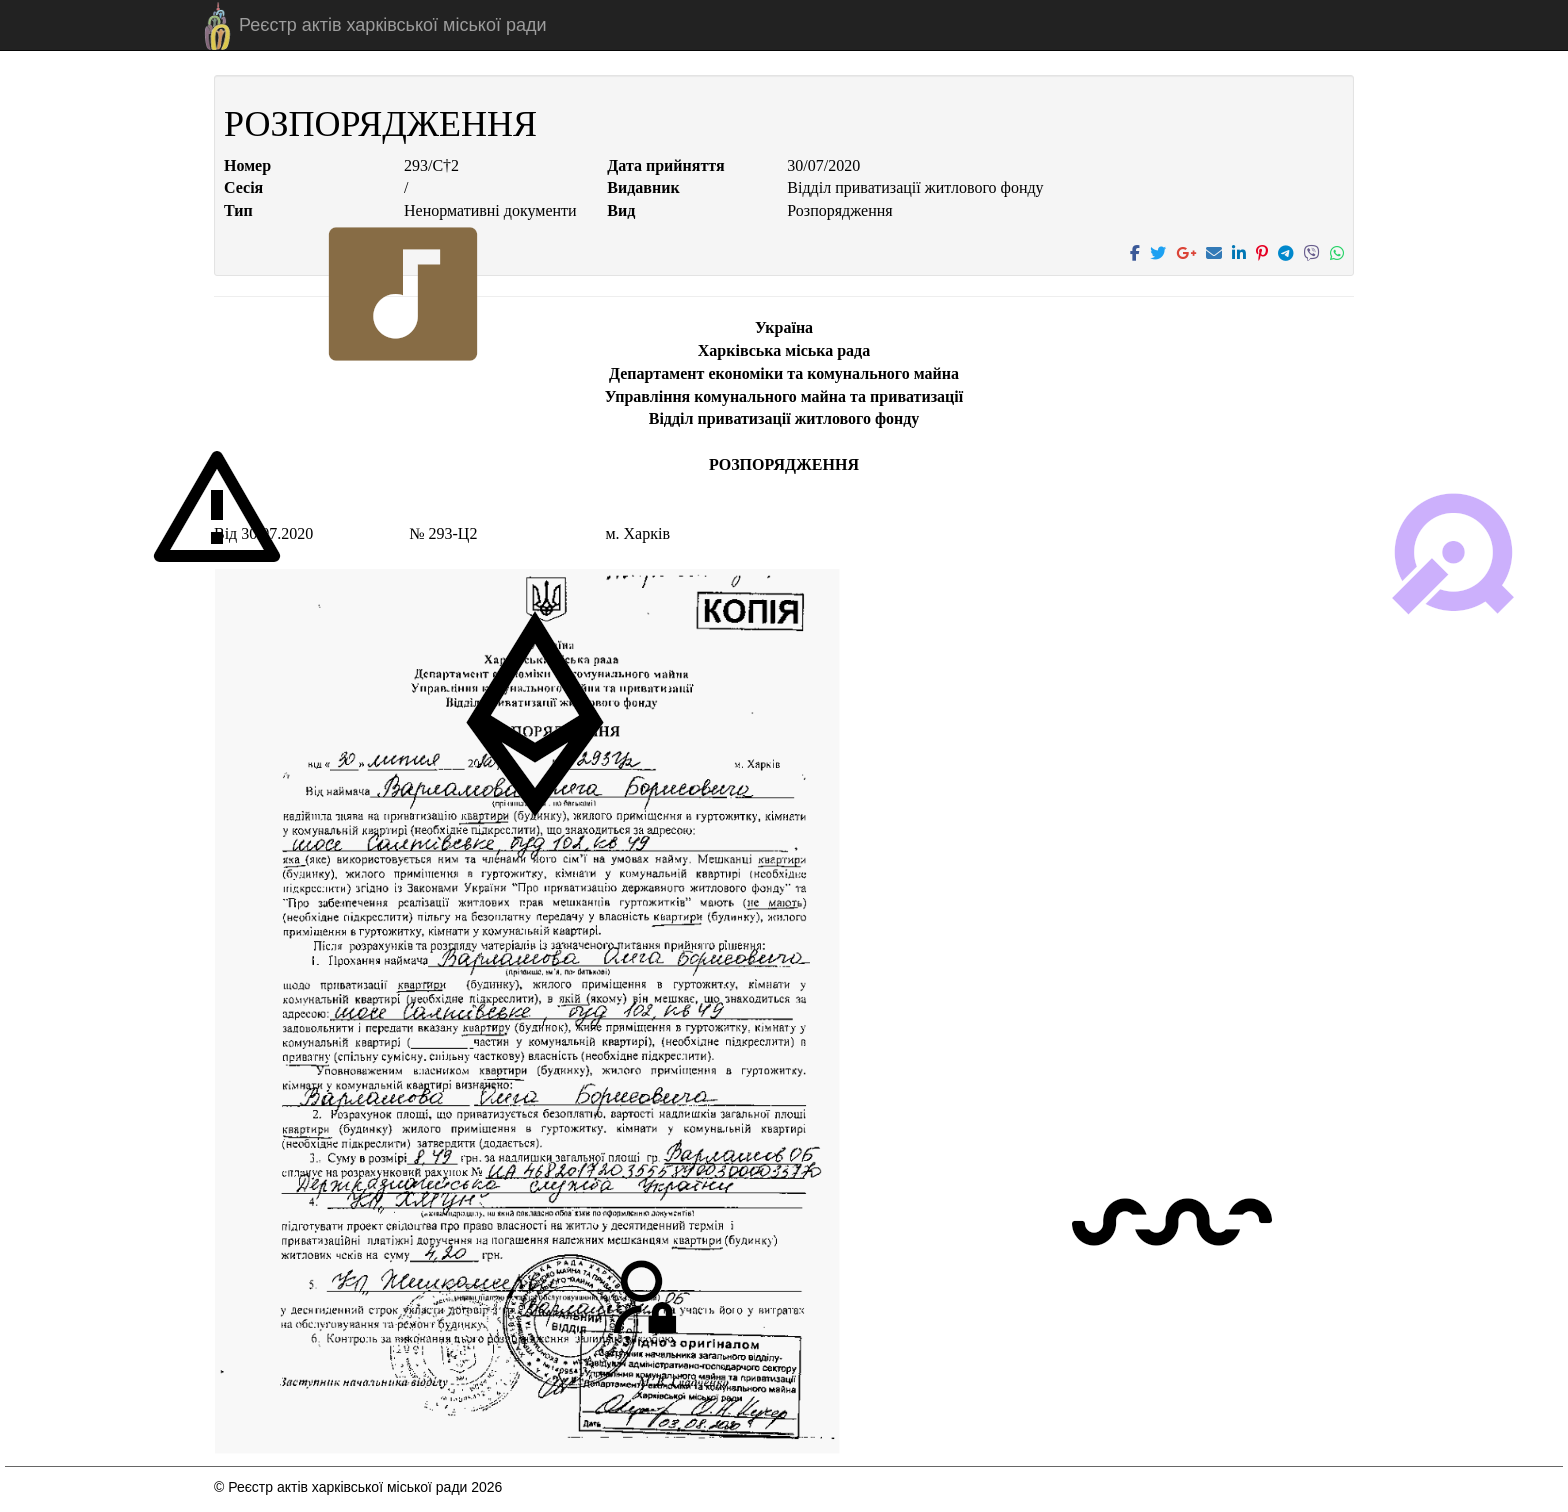 The height and width of the screenshot is (1512, 1568). Describe the element at coordinates (641, 1298) in the screenshot. I see `access admin or administrator settings` at that location.